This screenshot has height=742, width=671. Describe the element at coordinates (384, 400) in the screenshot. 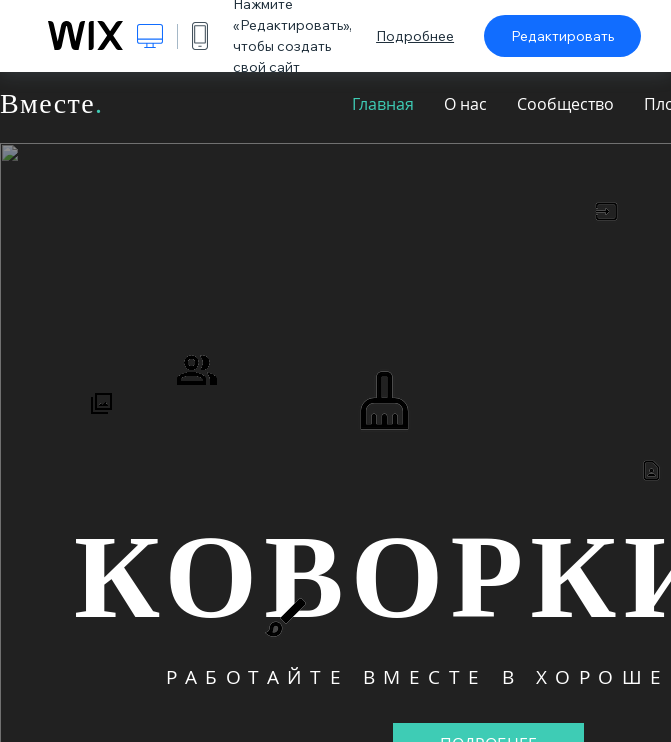

I see `access cleaning or housekeeping services` at that location.